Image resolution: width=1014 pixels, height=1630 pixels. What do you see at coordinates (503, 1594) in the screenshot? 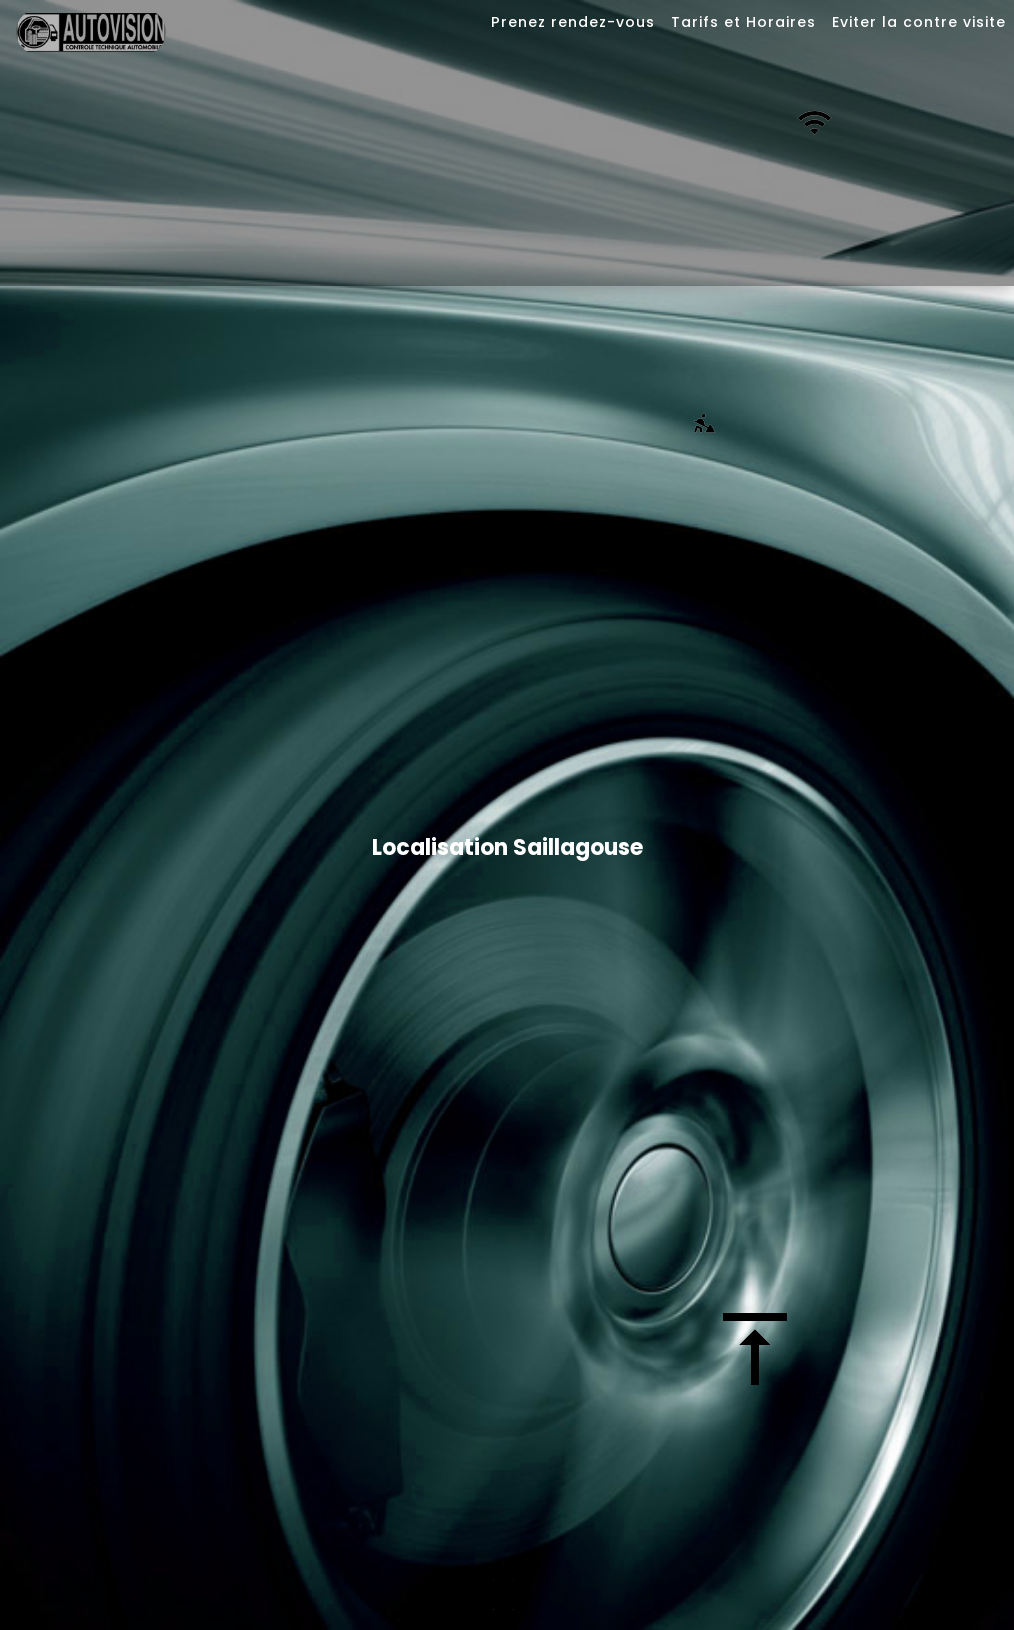
I see `switch to tablet view or mode` at bounding box center [503, 1594].